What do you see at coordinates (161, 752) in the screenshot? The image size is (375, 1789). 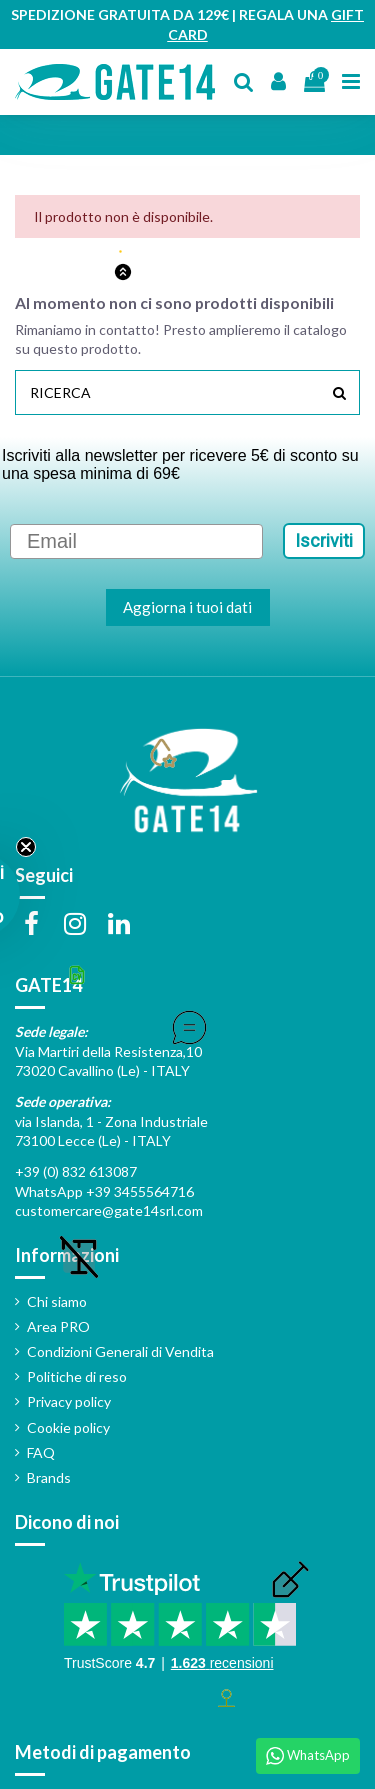 I see `mark a water or hydration entry as favorite` at bounding box center [161, 752].